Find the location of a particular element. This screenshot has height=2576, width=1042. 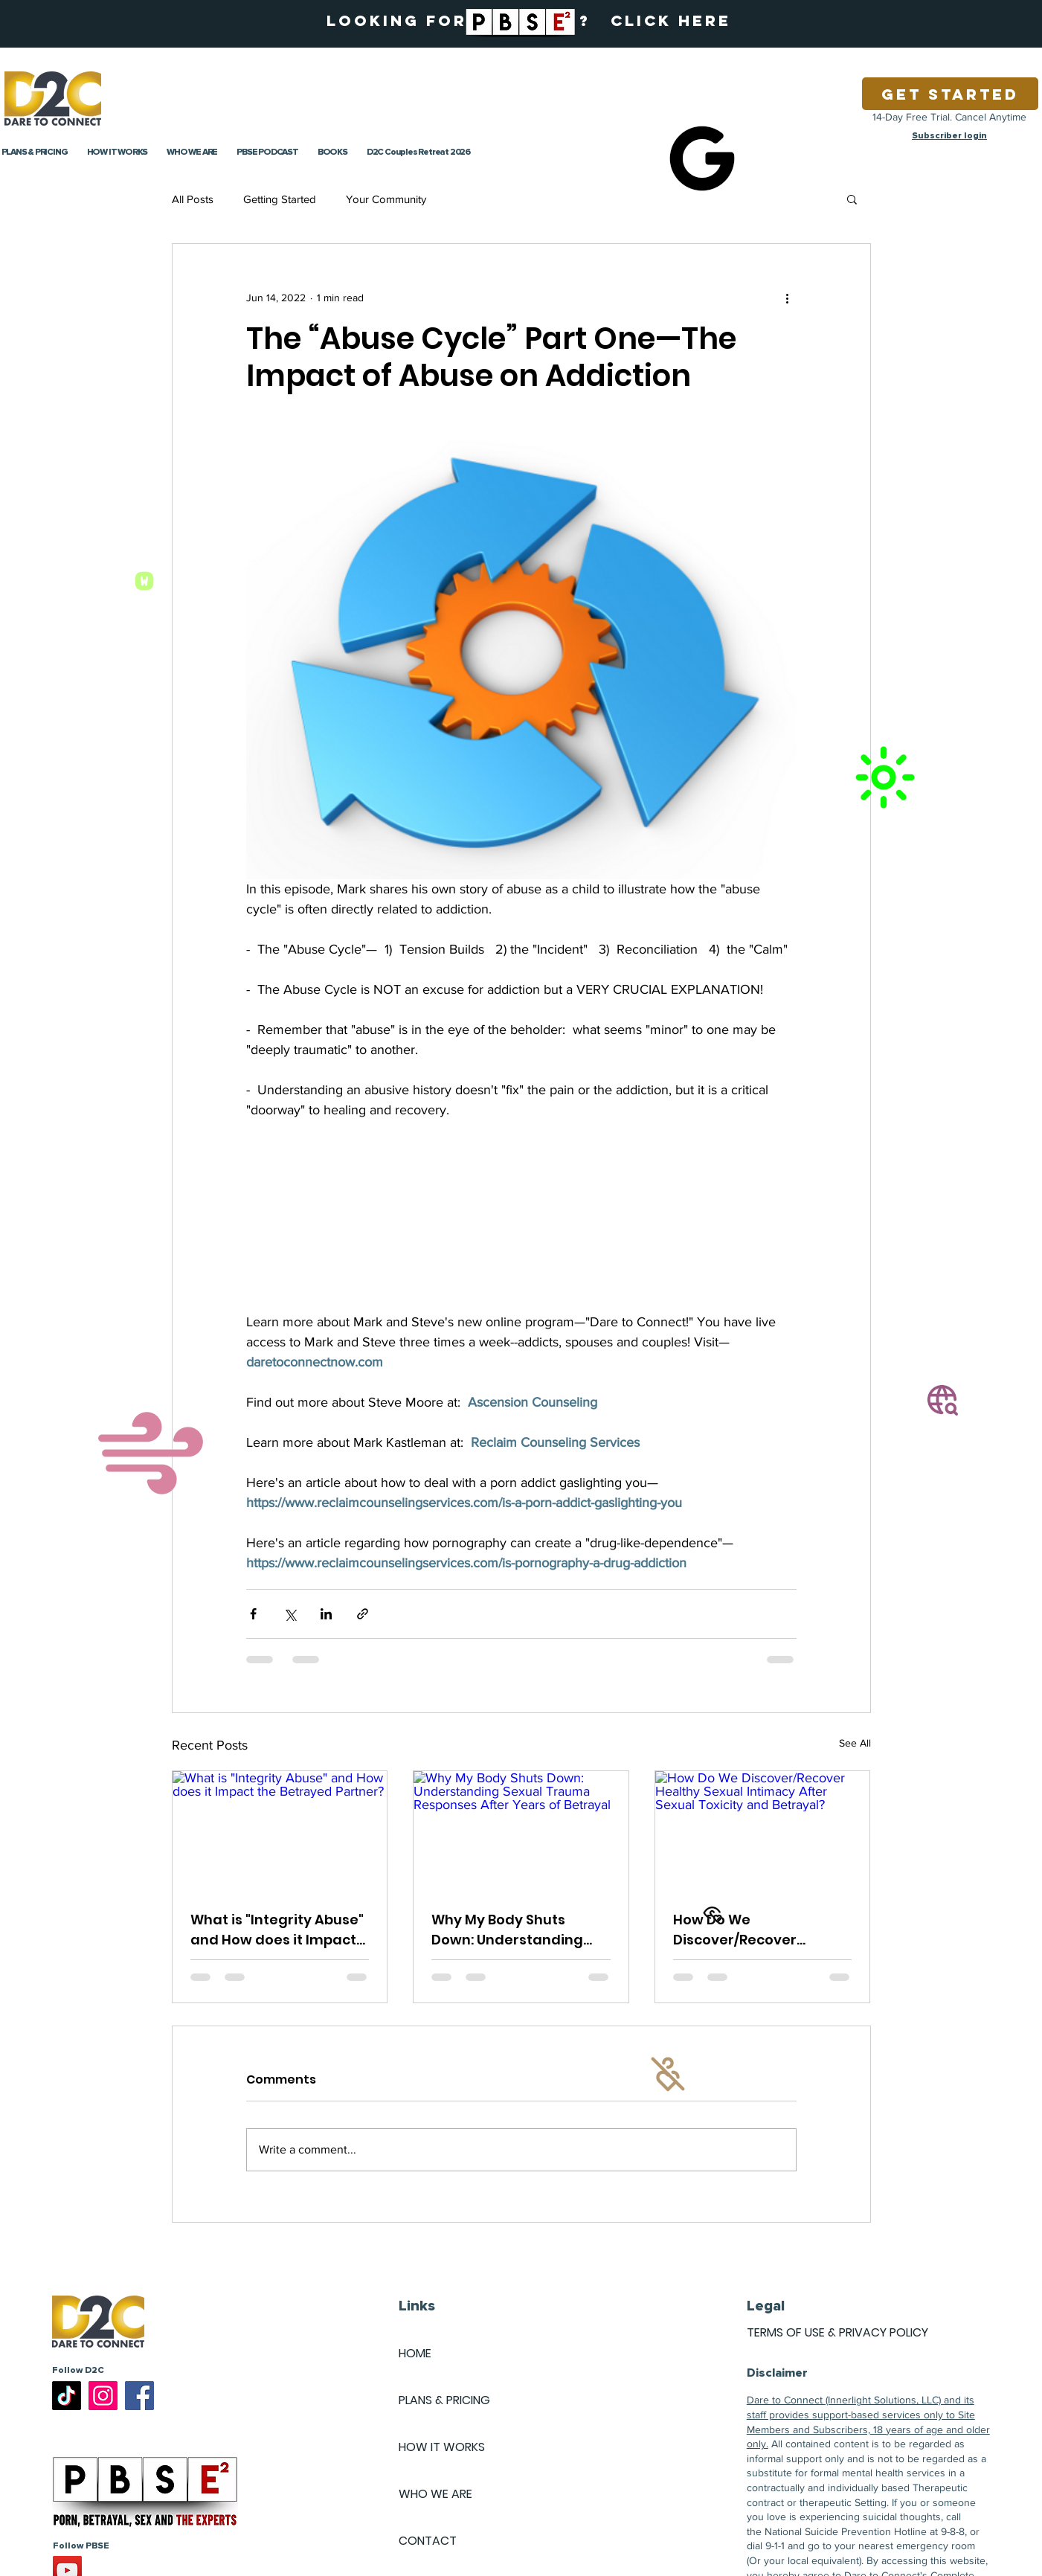

increase screen brightness is located at coordinates (884, 777).